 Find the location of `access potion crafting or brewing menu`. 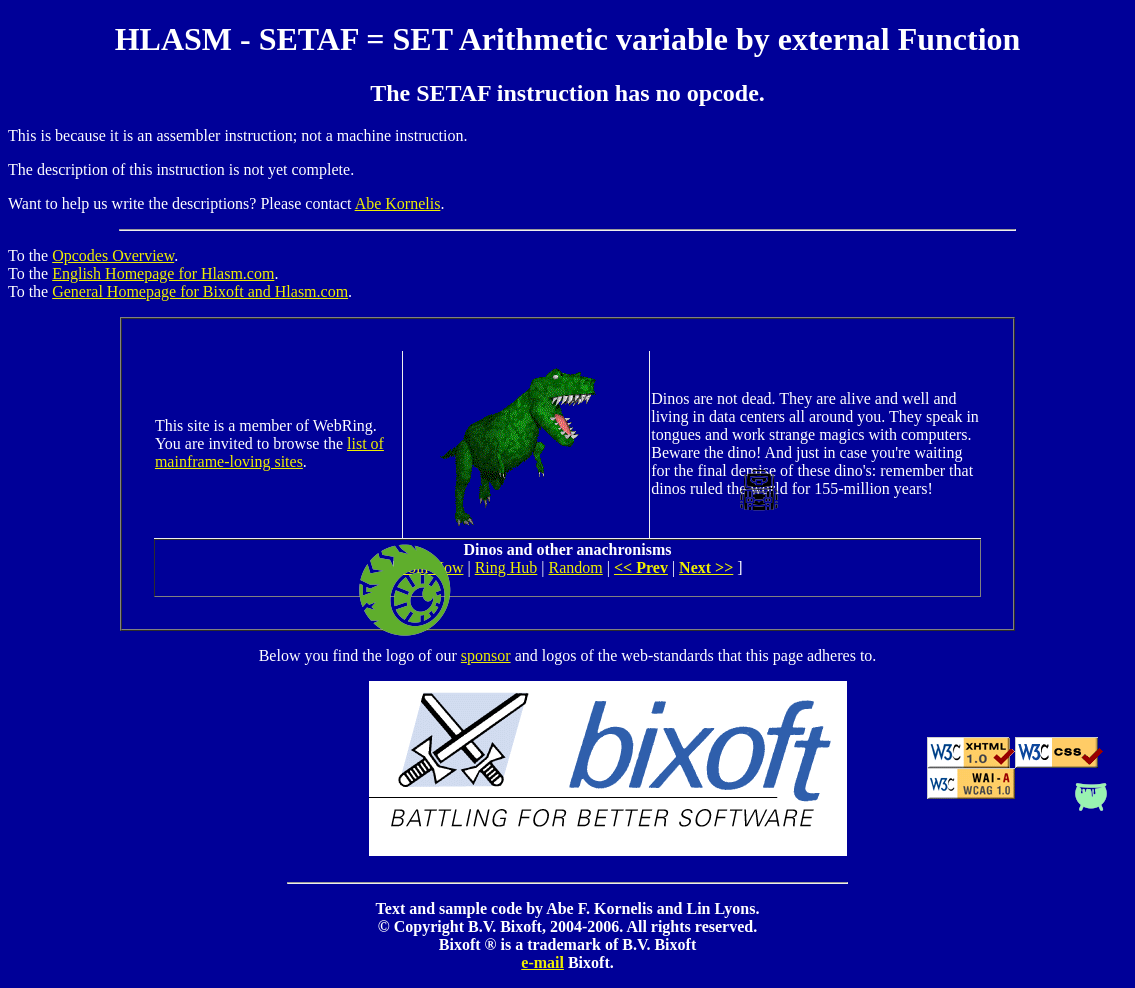

access potion crafting or brewing menu is located at coordinates (1091, 797).